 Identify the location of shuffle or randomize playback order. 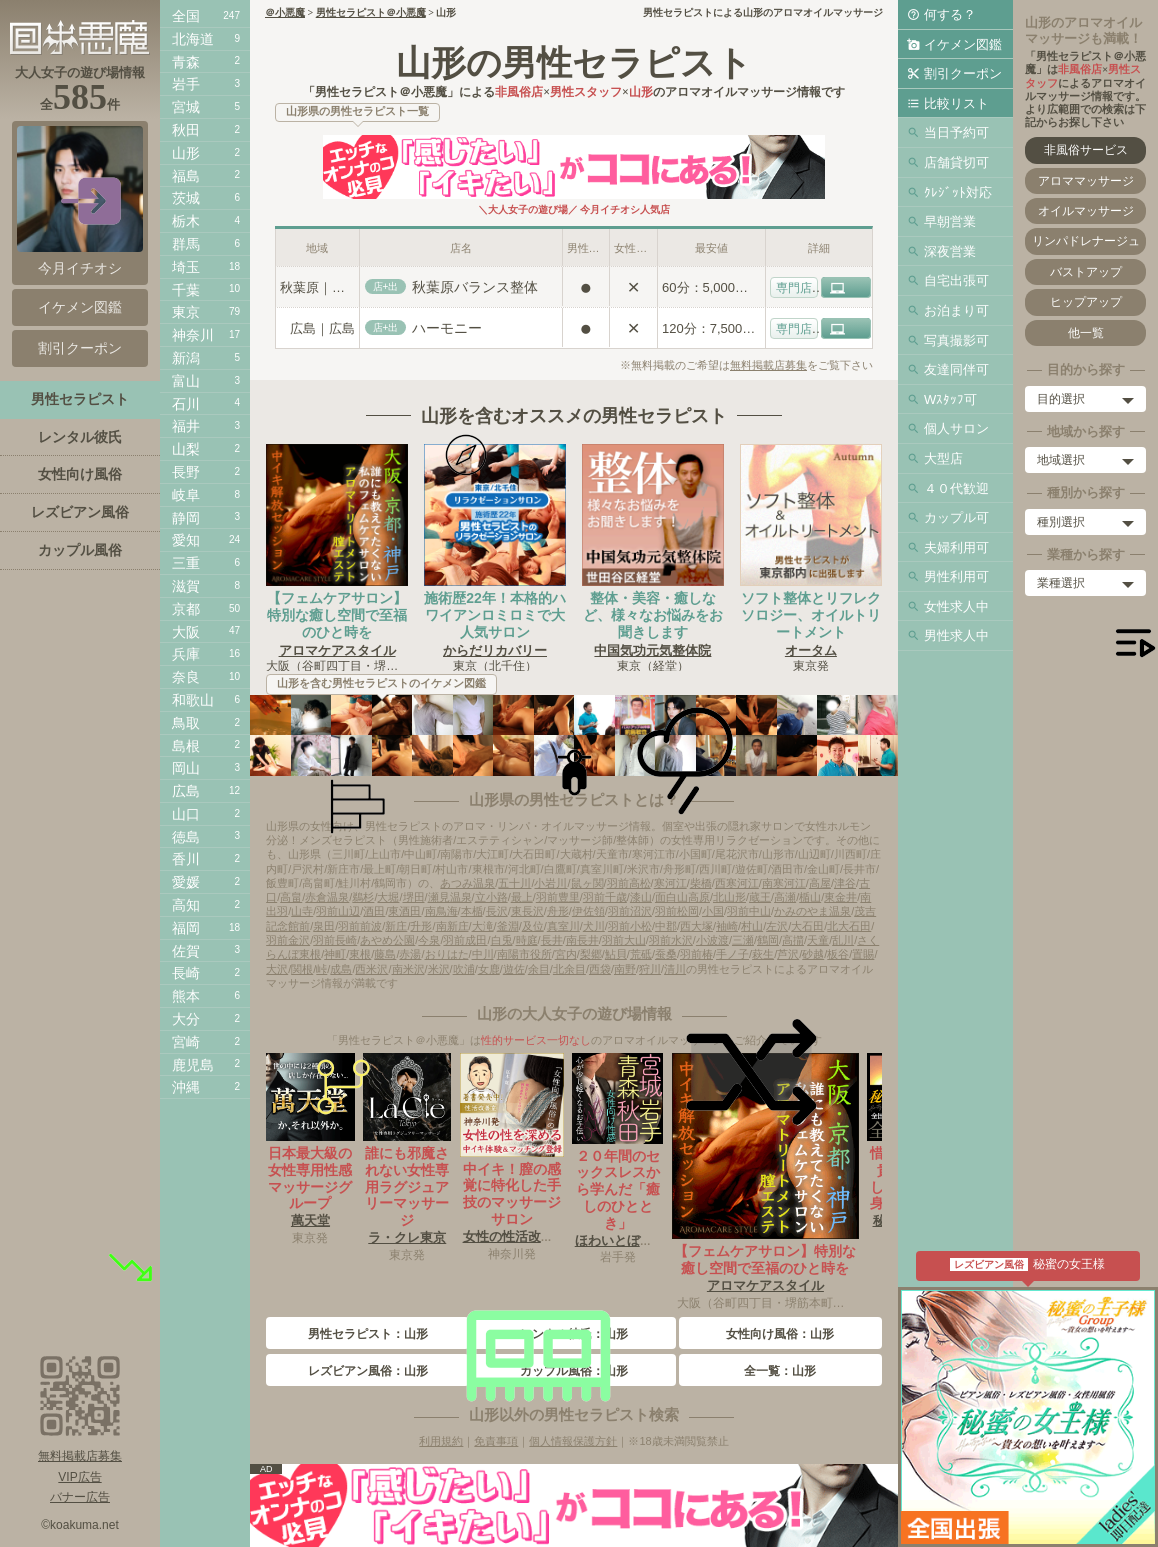
(749, 1072).